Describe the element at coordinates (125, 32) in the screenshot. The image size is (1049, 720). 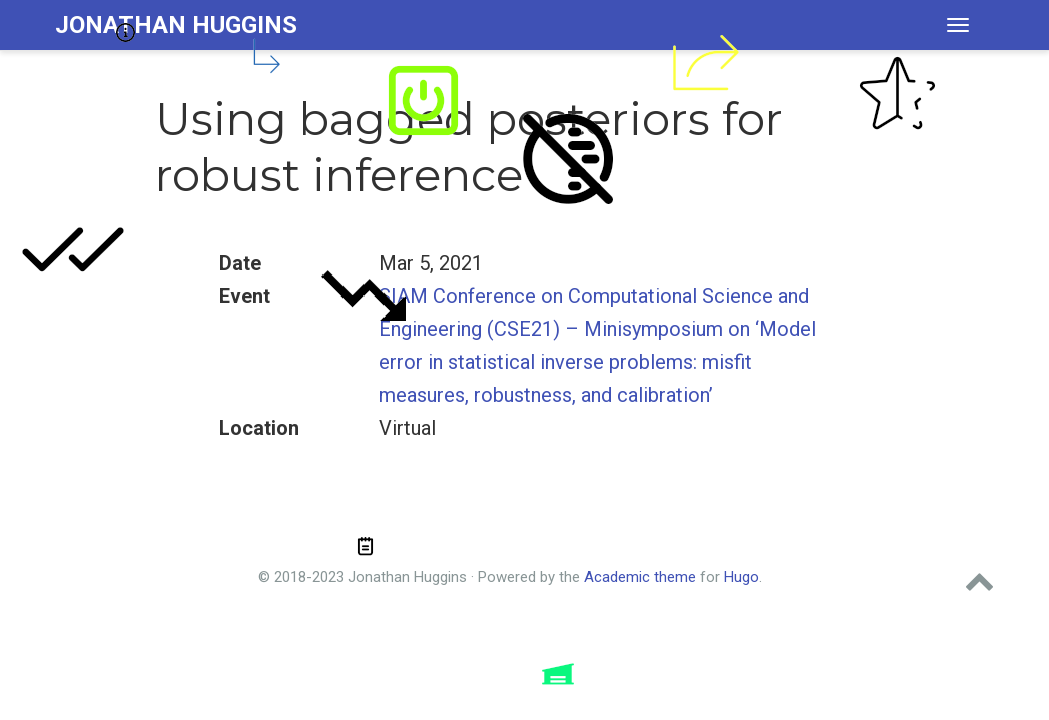
I see `view more information or details` at that location.